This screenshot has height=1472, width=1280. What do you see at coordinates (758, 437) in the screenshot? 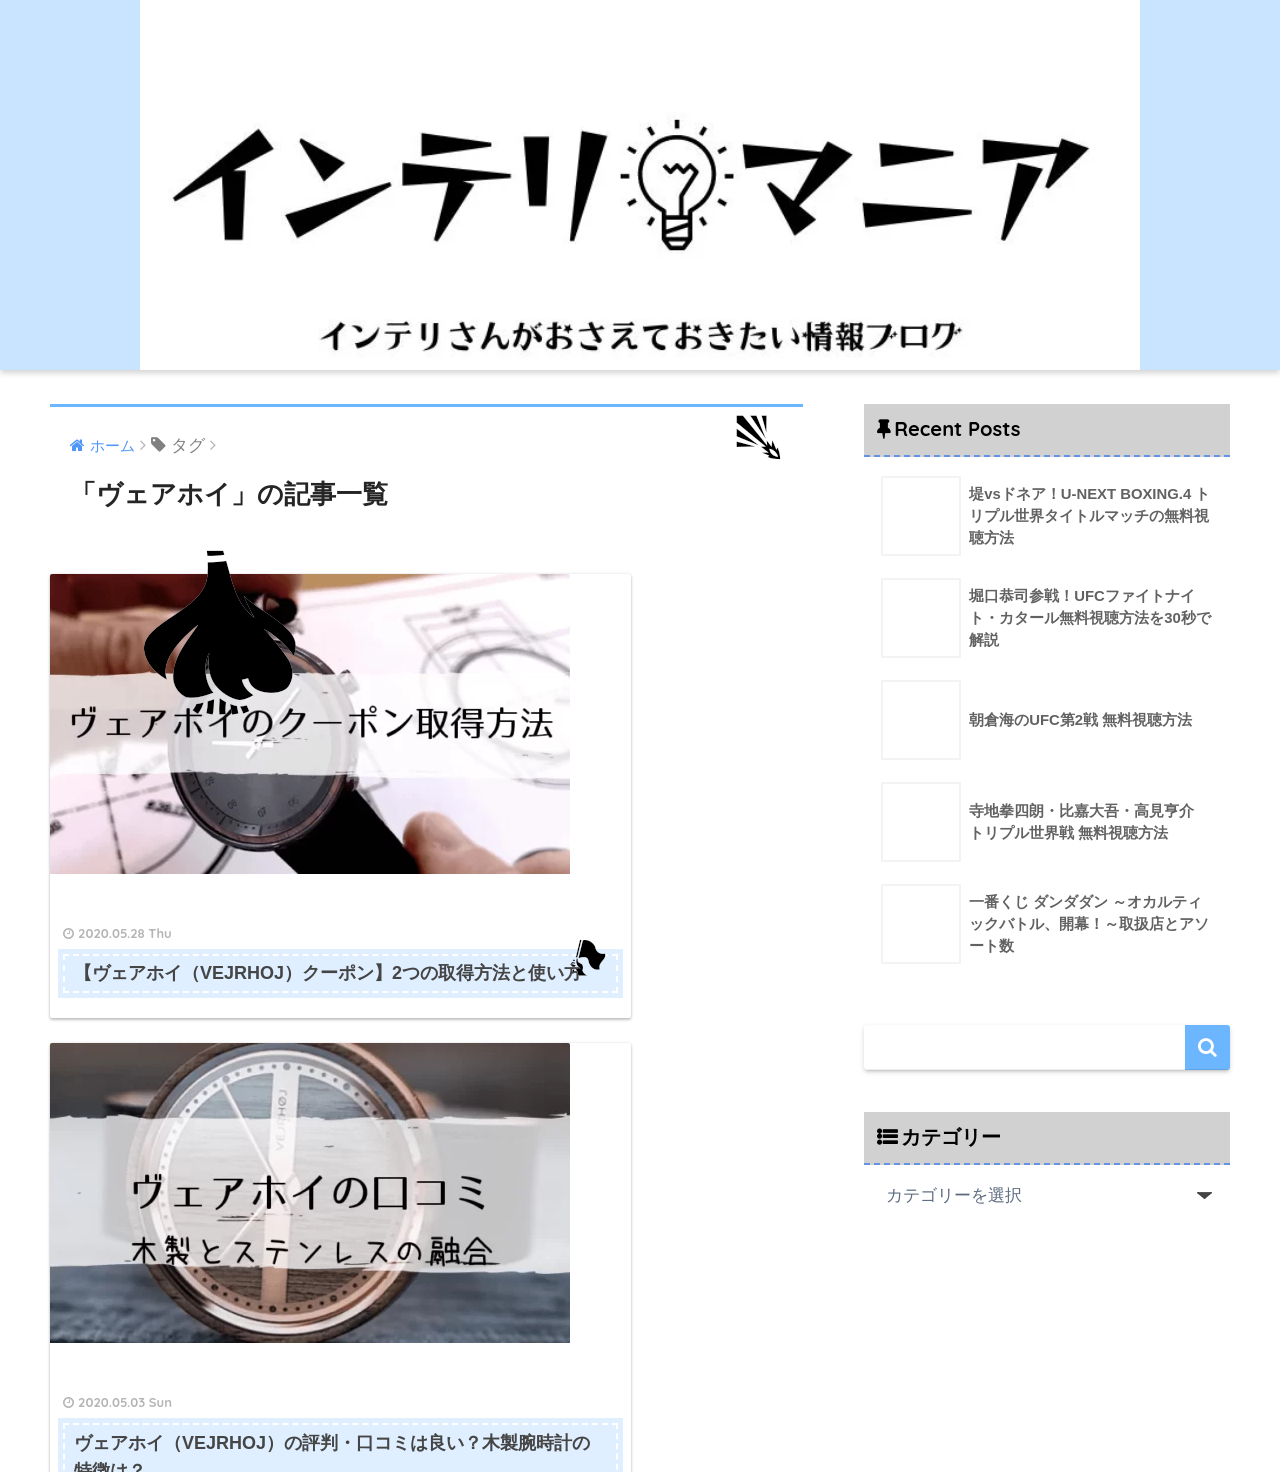
I see `incoming attack or threat warning` at bounding box center [758, 437].